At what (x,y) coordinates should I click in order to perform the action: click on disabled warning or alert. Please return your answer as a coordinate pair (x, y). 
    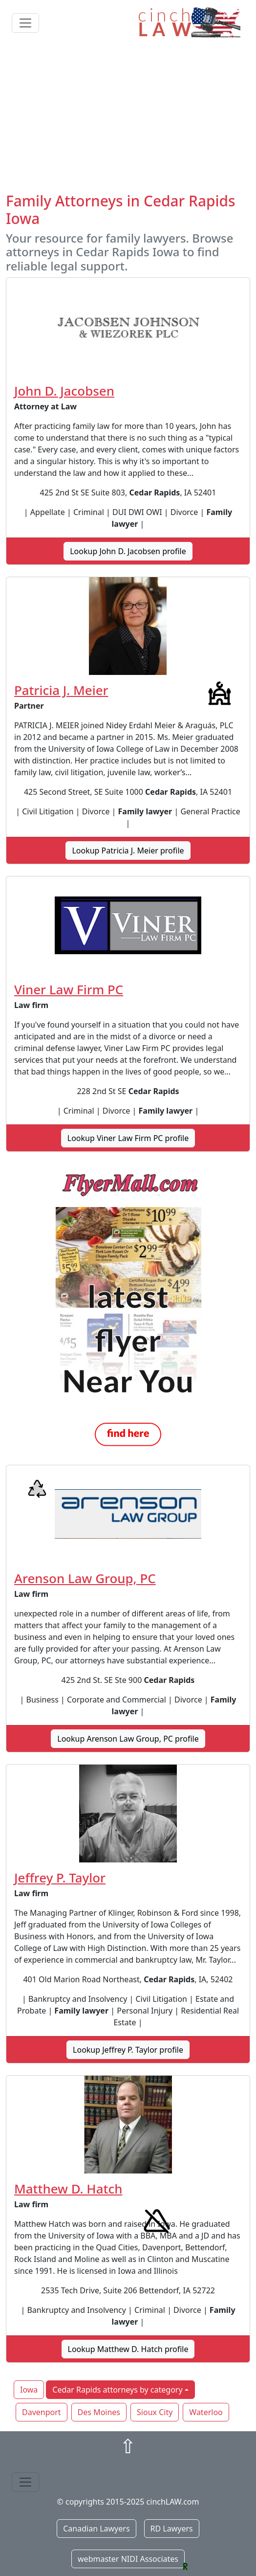
    Looking at the image, I should click on (157, 2221).